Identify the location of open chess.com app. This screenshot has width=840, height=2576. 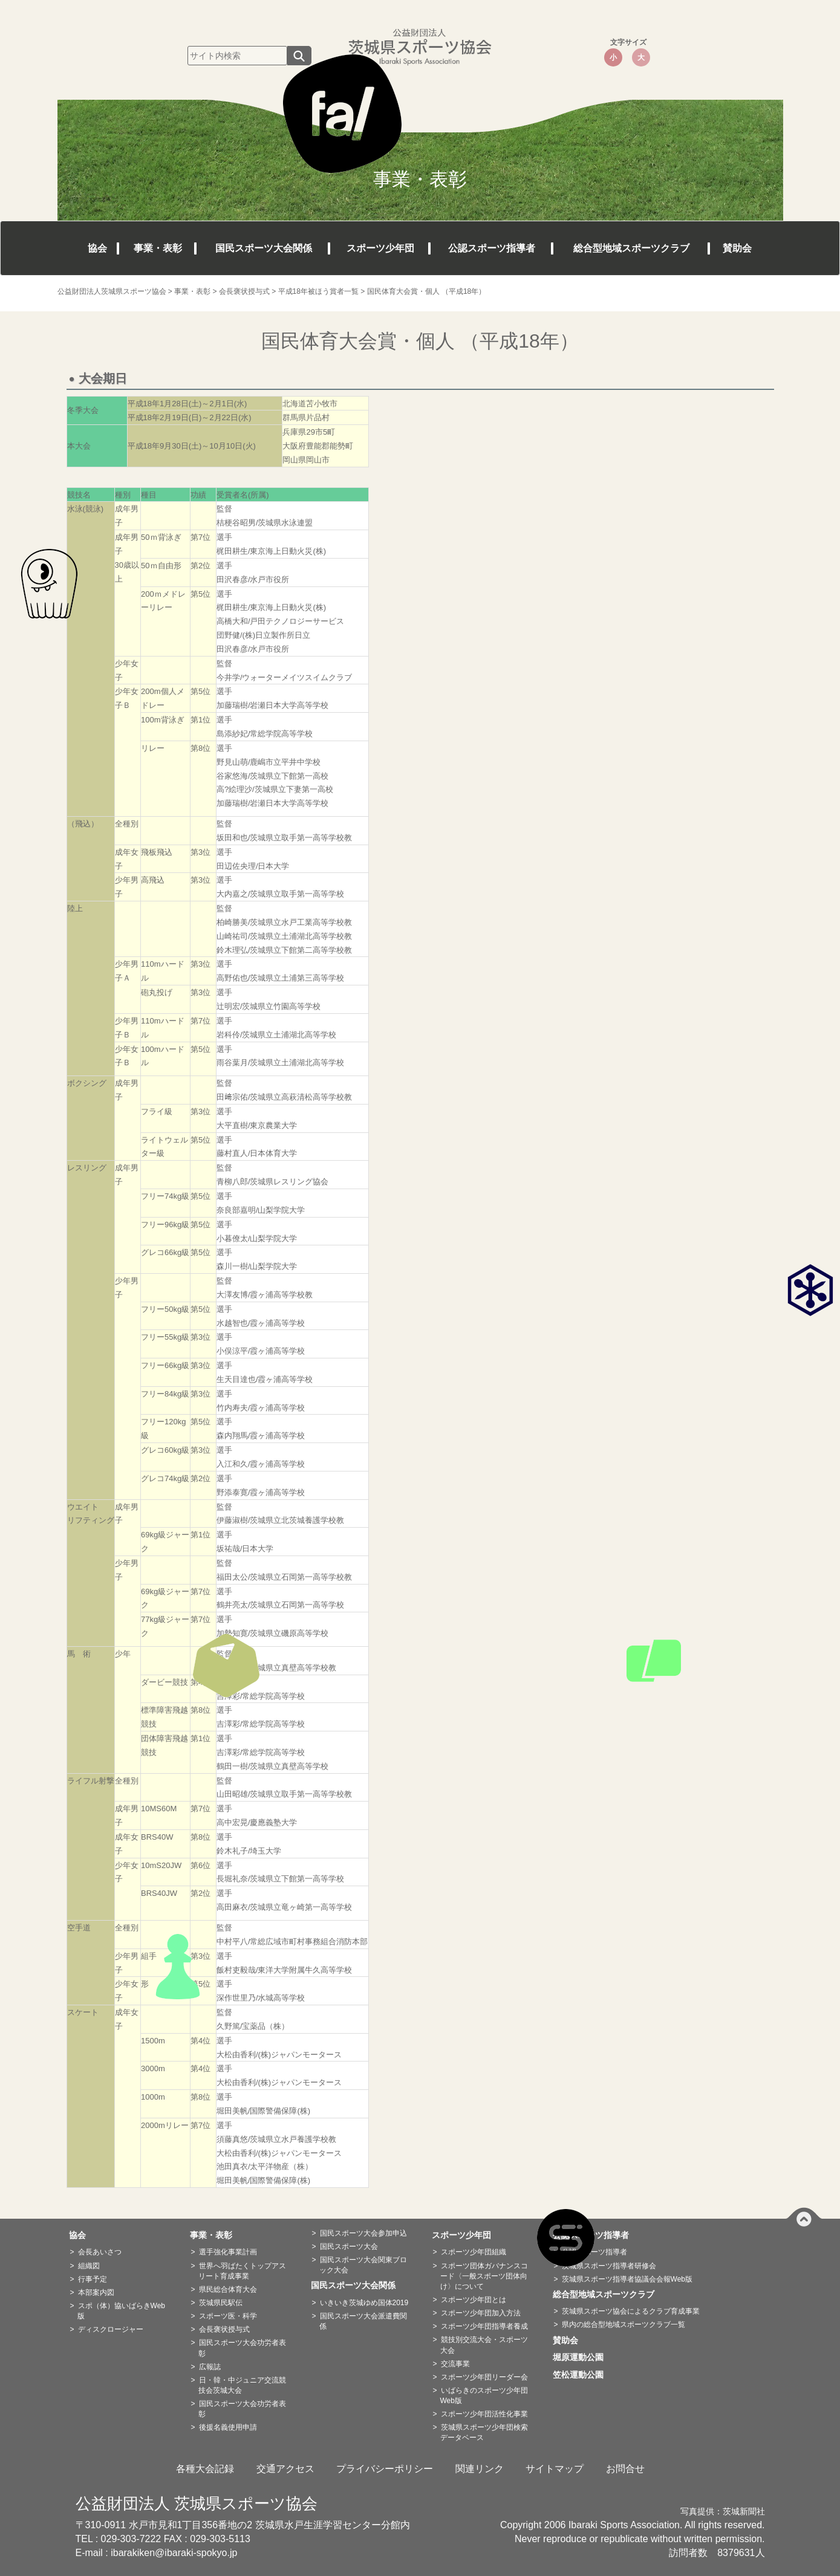
(178, 1967).